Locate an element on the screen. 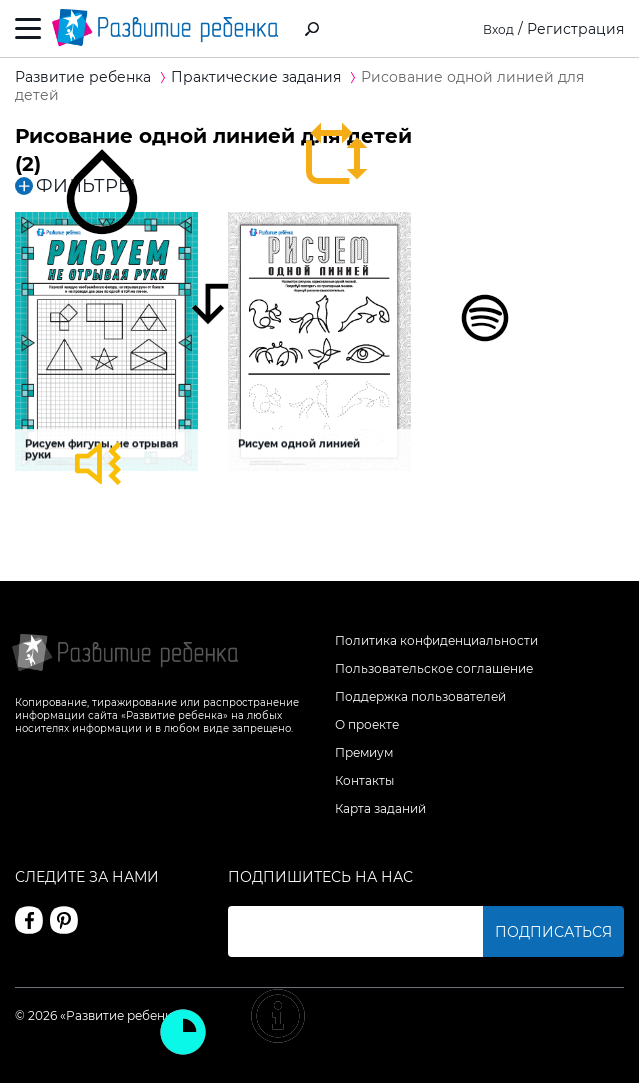  open Spotify is located at coordinates (485, 318).